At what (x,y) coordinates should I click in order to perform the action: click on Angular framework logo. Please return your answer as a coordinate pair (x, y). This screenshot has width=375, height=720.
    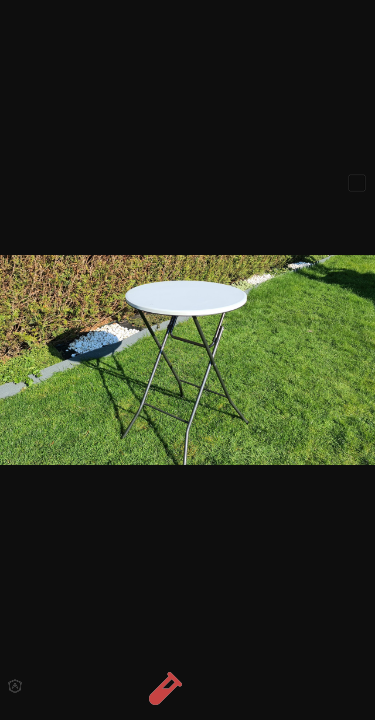
    Looking at the image, I should click on (15, 686).